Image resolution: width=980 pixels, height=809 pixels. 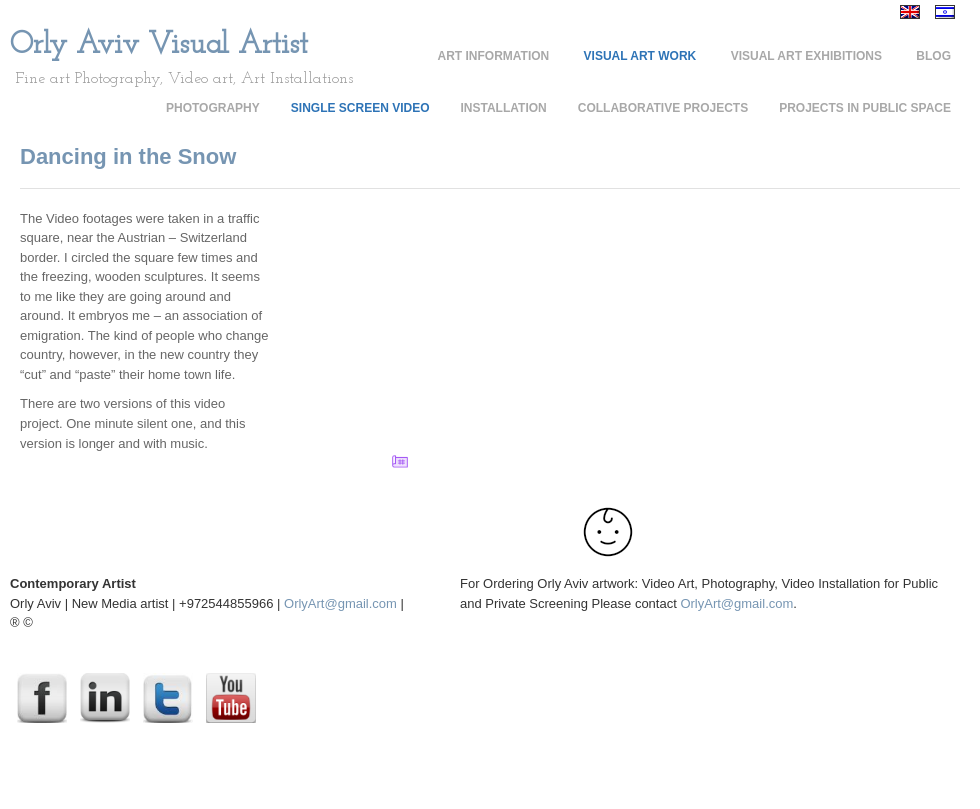 What do you see at coordinates (608, 532) in the screenshot?
I see `access parenting or baby-related features` at bounding box center [608, 532].